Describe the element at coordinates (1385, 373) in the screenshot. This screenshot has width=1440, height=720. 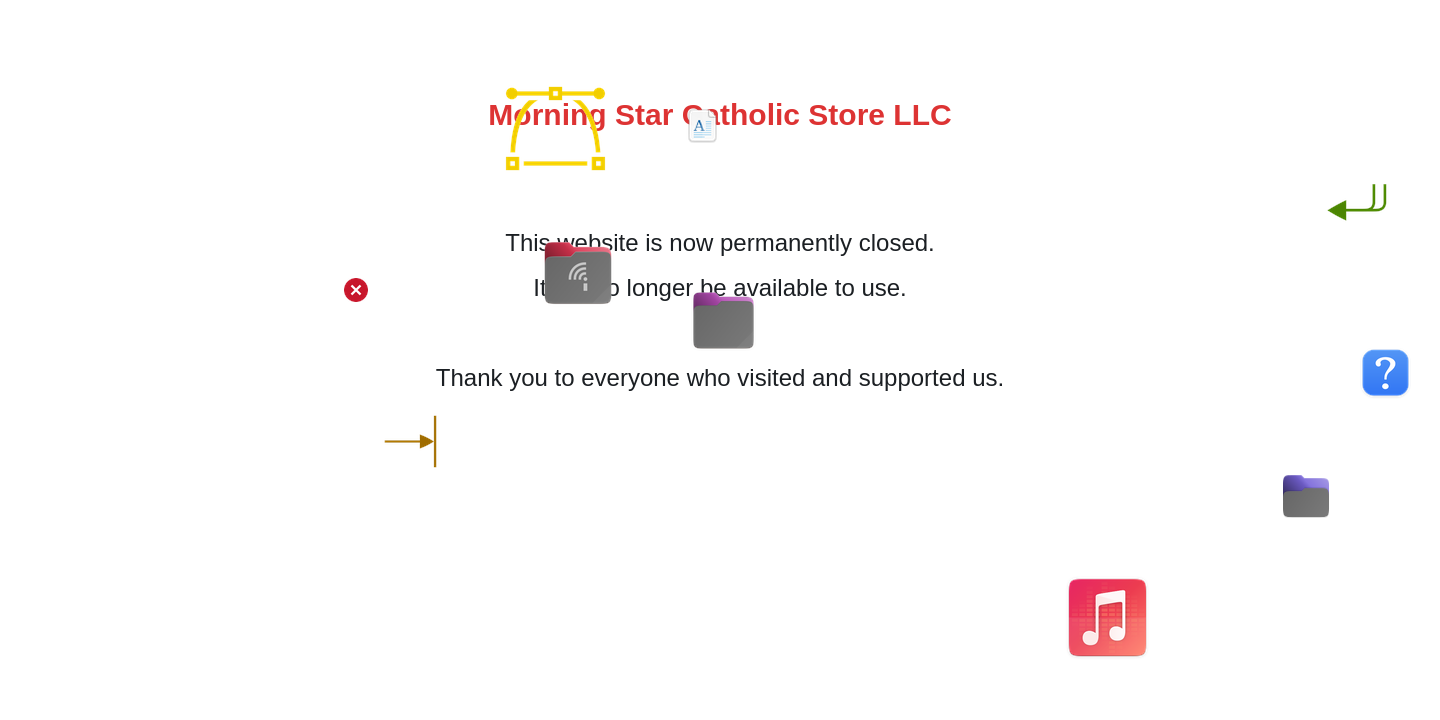
I see `access help and support documentation` at that location.